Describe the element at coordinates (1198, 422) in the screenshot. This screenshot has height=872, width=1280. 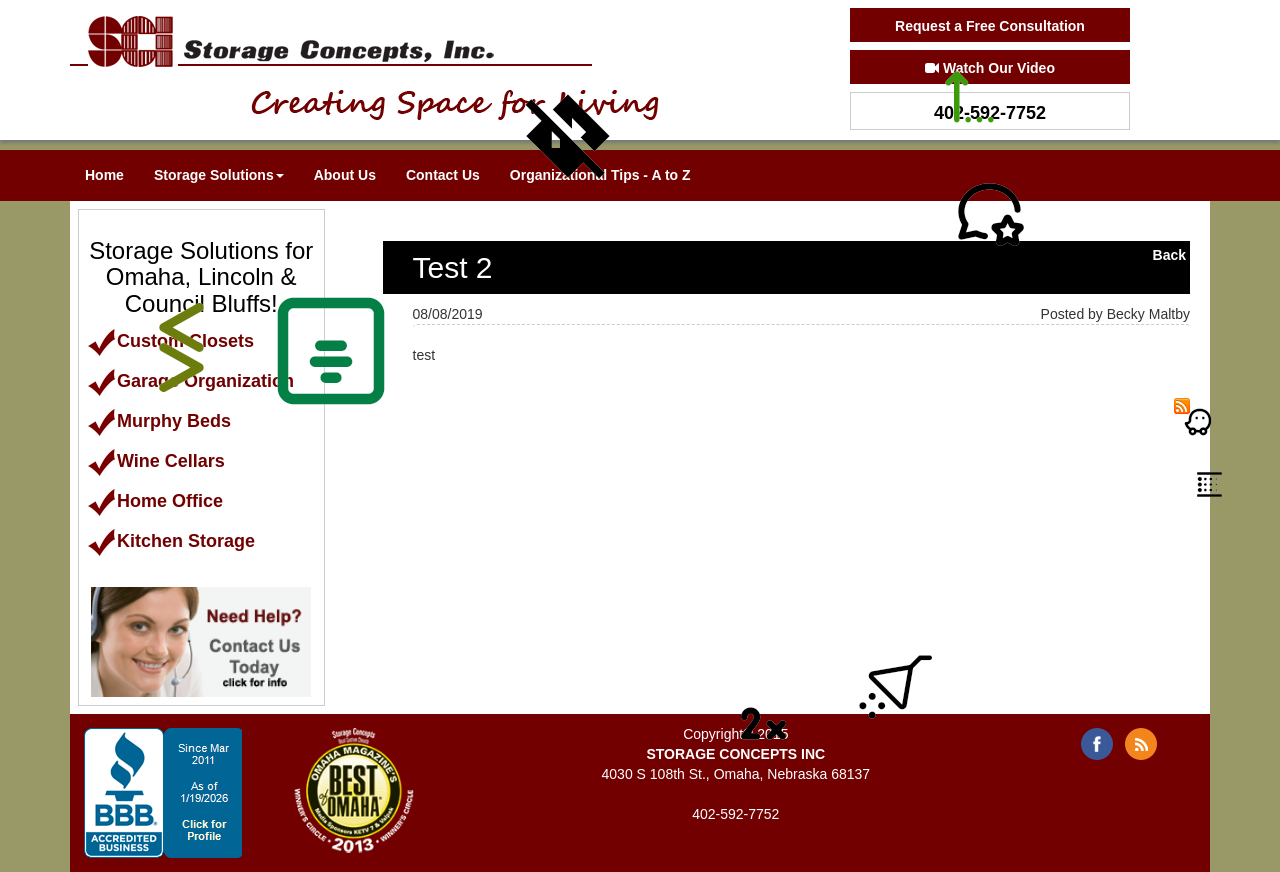
I see `open waze navigation app` at that location.